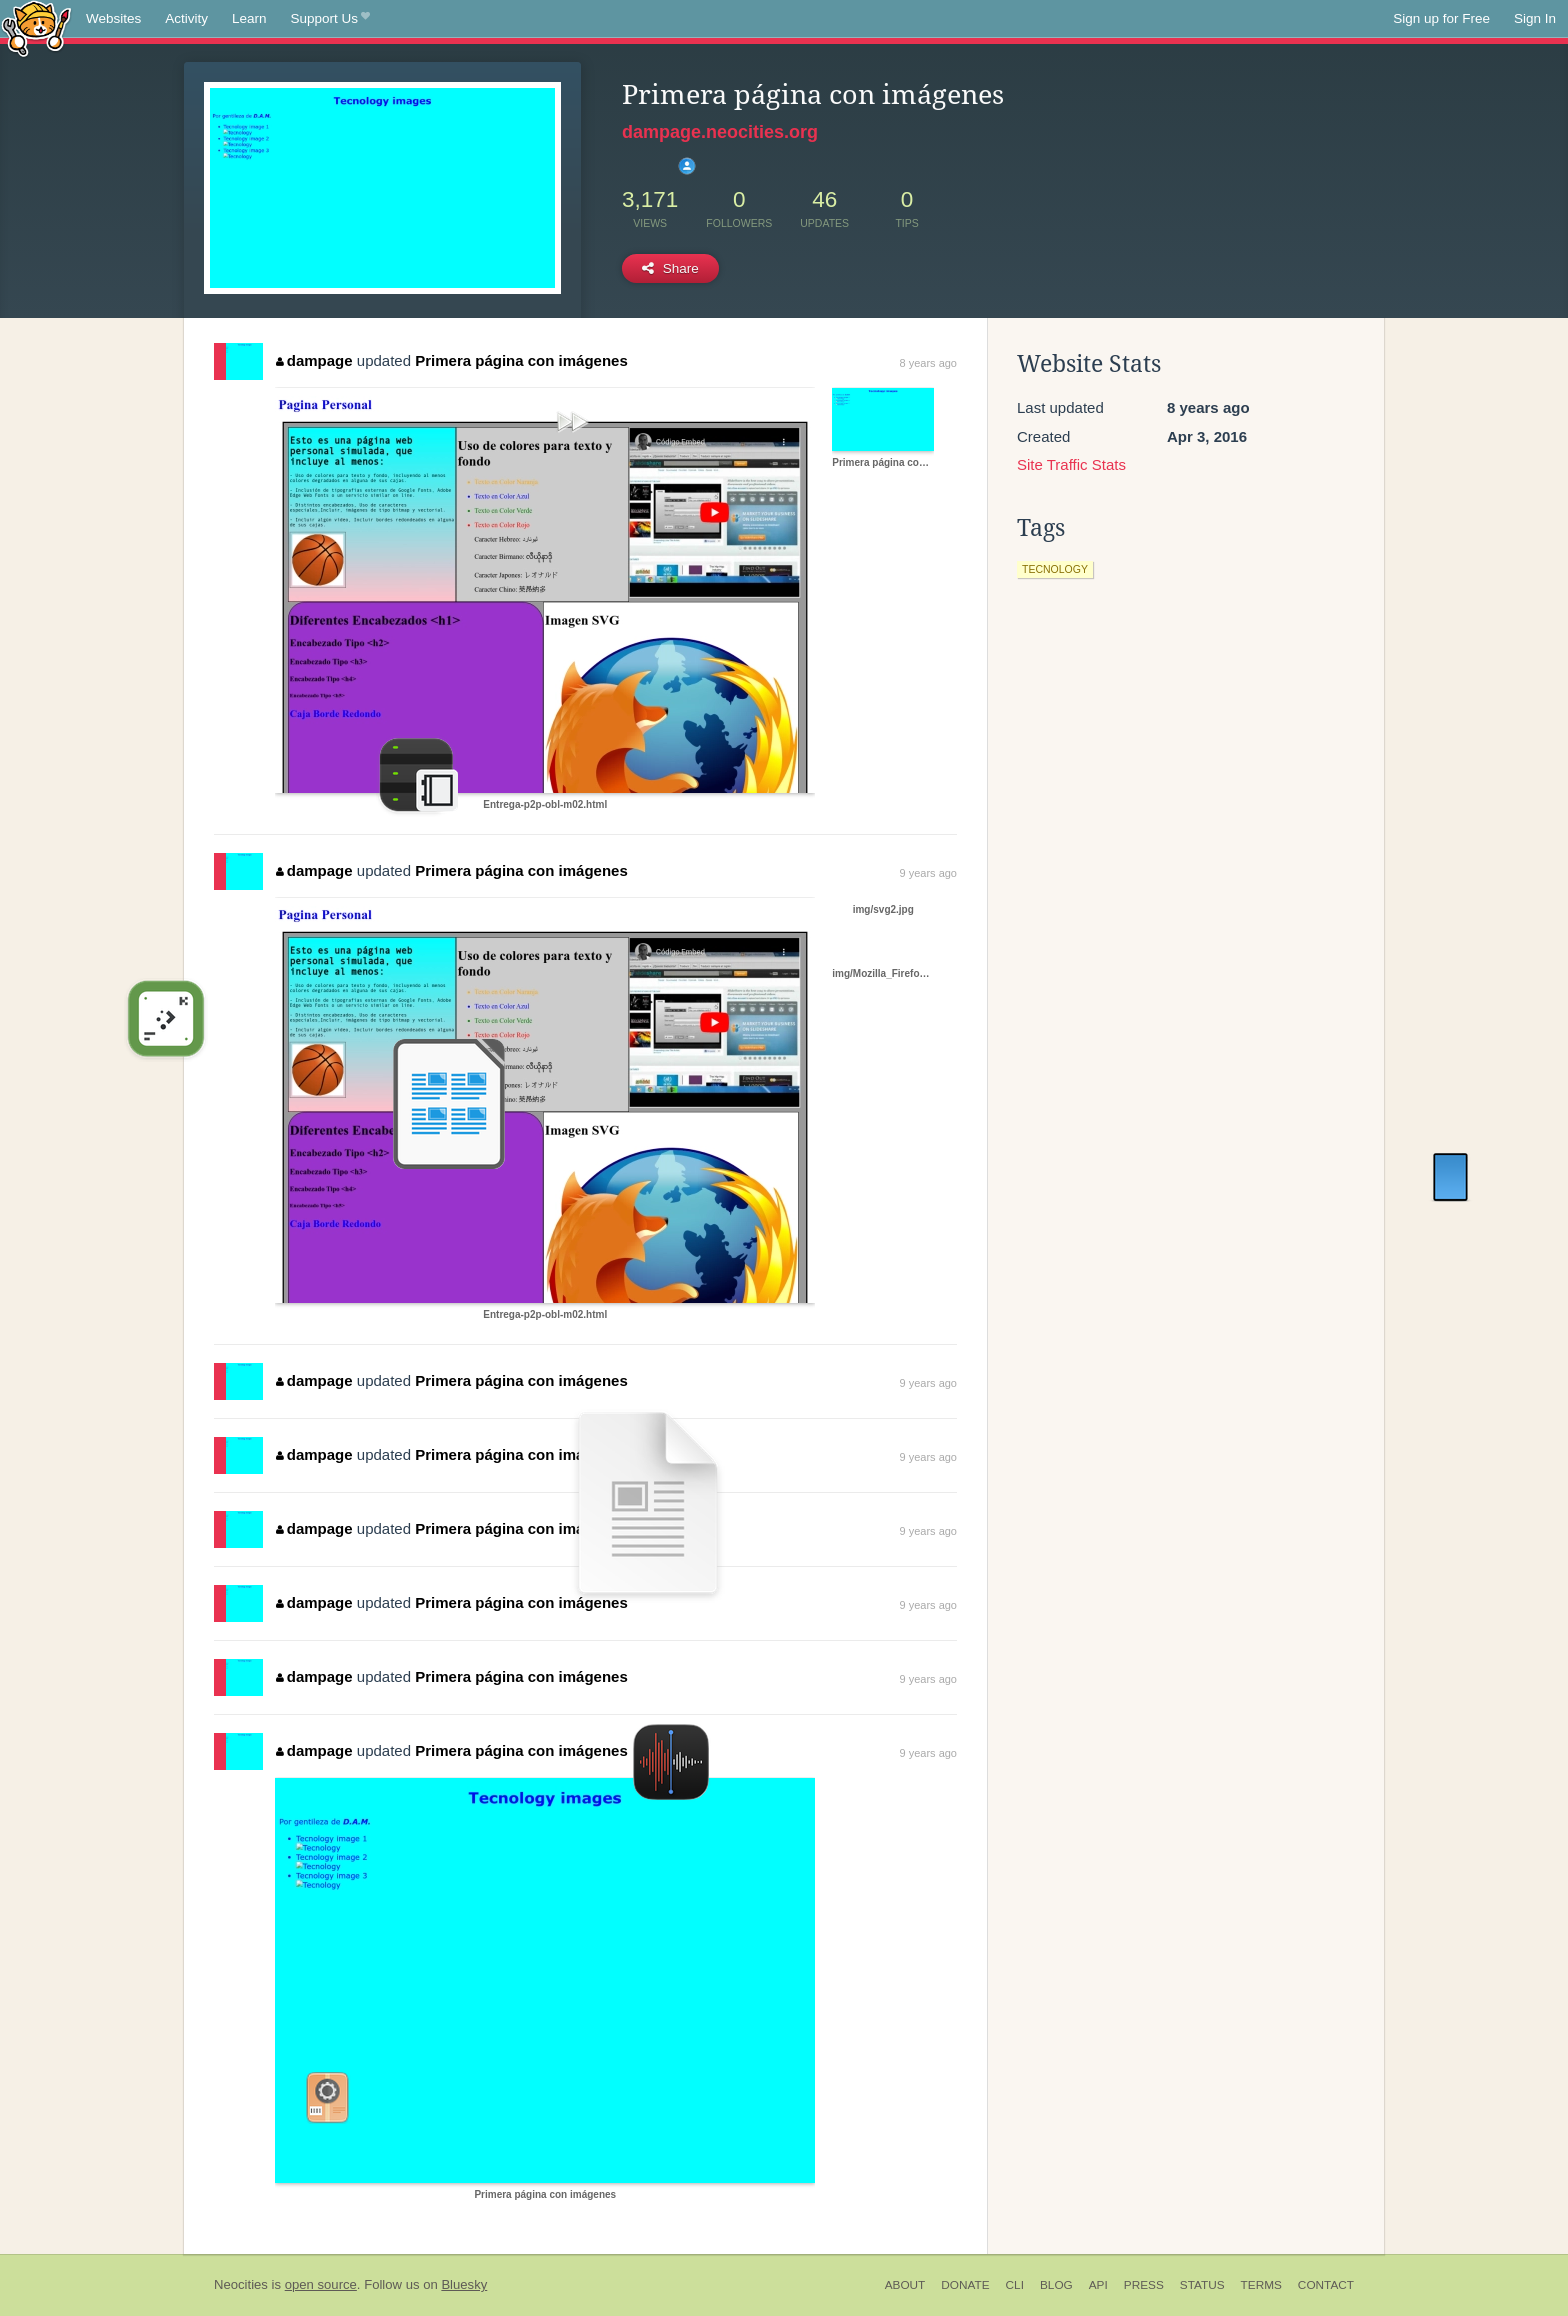  I want to click on iPad Air M2 device icon, so click(1450, 1177).